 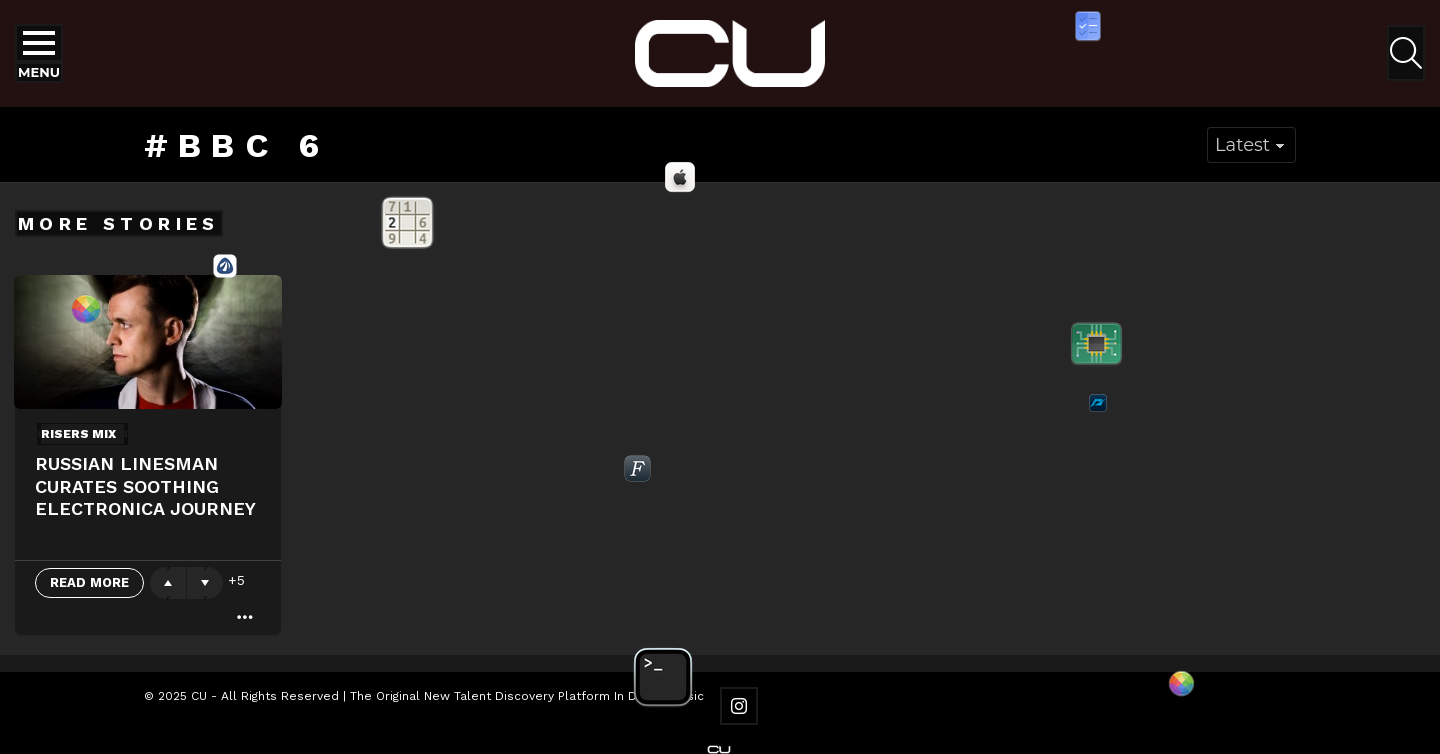 What do you see at coordinates (407, 222) in the screenshot?
I see `open the sudoku puzzle game` at bounding box center [407, 222].